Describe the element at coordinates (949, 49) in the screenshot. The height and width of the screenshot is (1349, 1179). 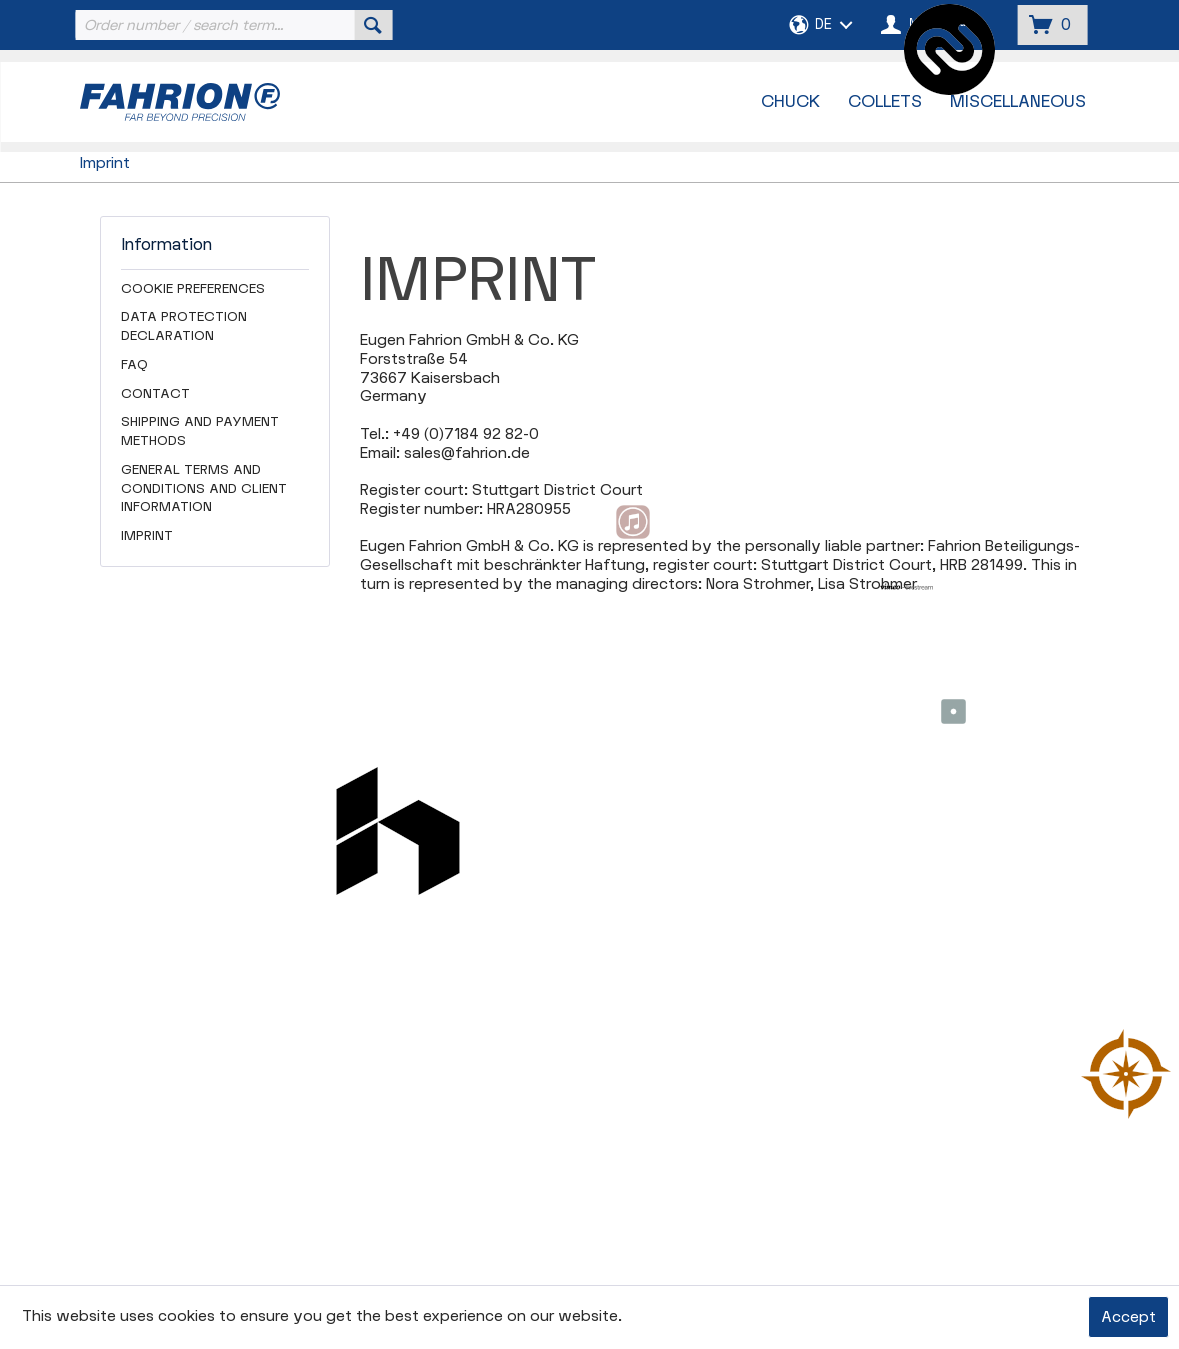
I see `open authy authenticator app` at that location.